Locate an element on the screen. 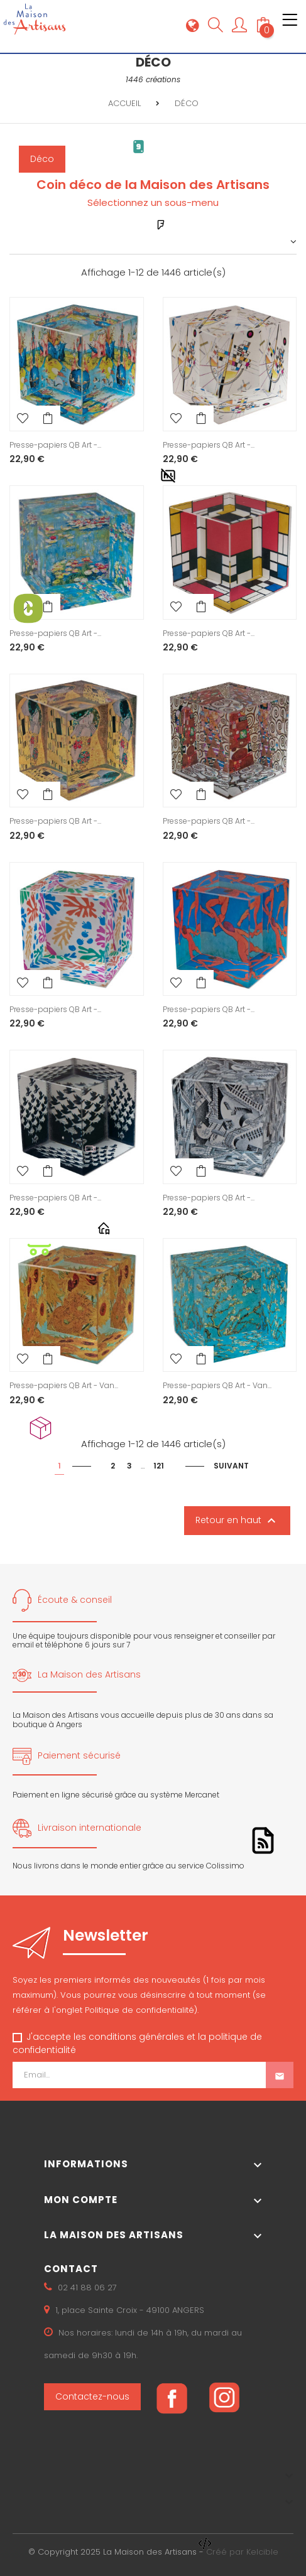  indicates a copyright symbol or content ownership is located at coordinates (28, 608).